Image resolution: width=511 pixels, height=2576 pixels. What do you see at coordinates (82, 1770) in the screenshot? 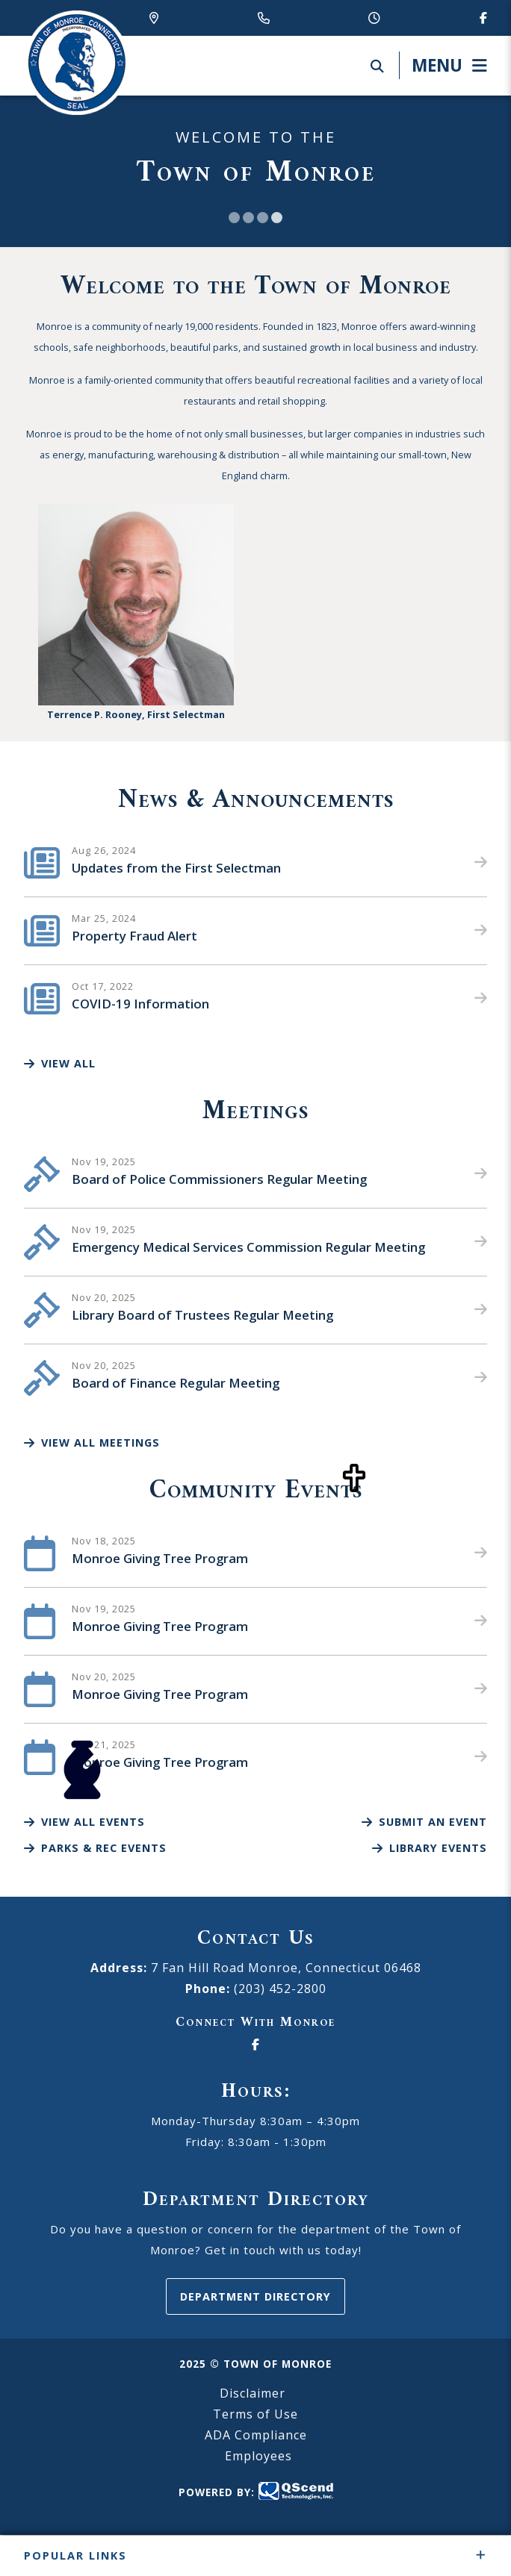
I see `represents the bishop piece in a chess game` at bounding box center [82, 1770].